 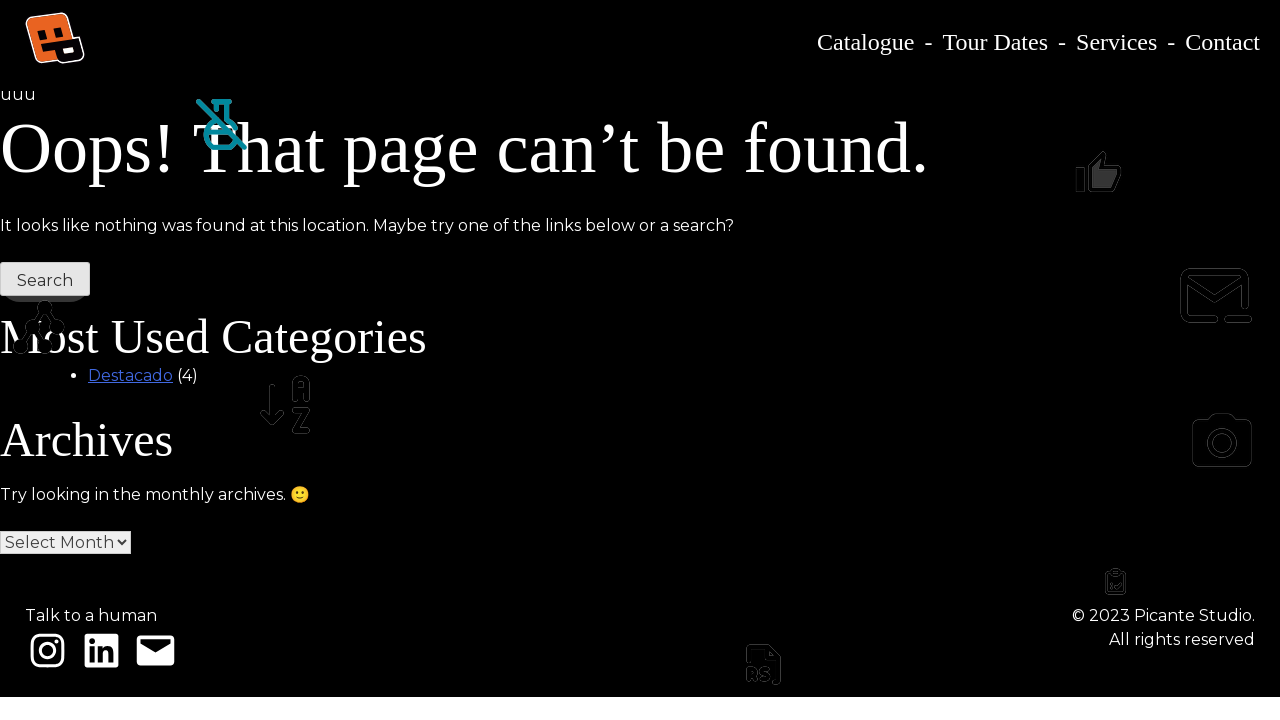 I want to click on disable lab or experimental features, so click(x=221, y=124).